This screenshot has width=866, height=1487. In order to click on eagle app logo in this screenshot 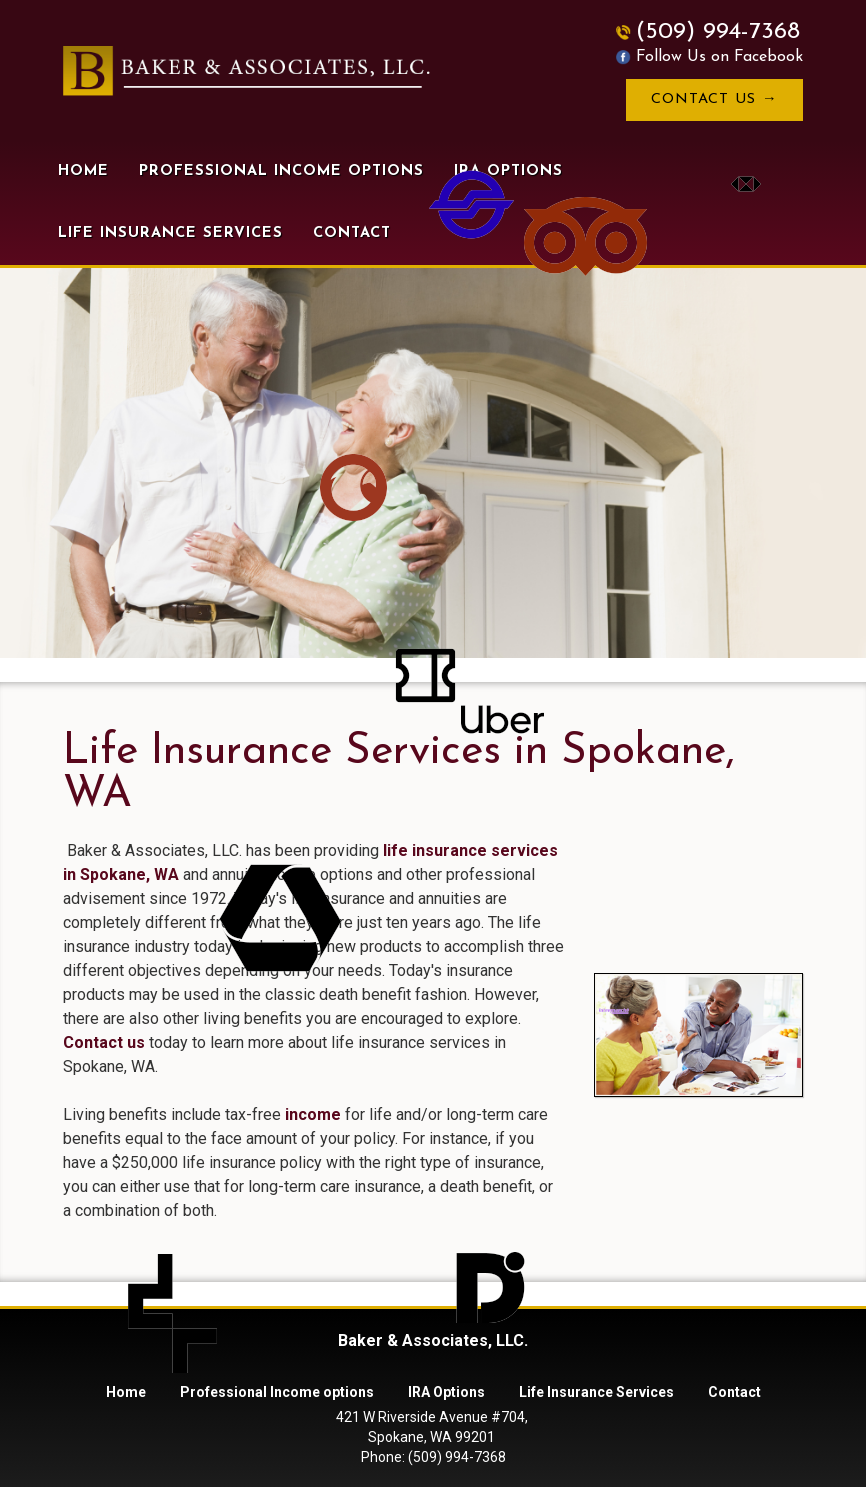, I will do `click(353, 487)`.